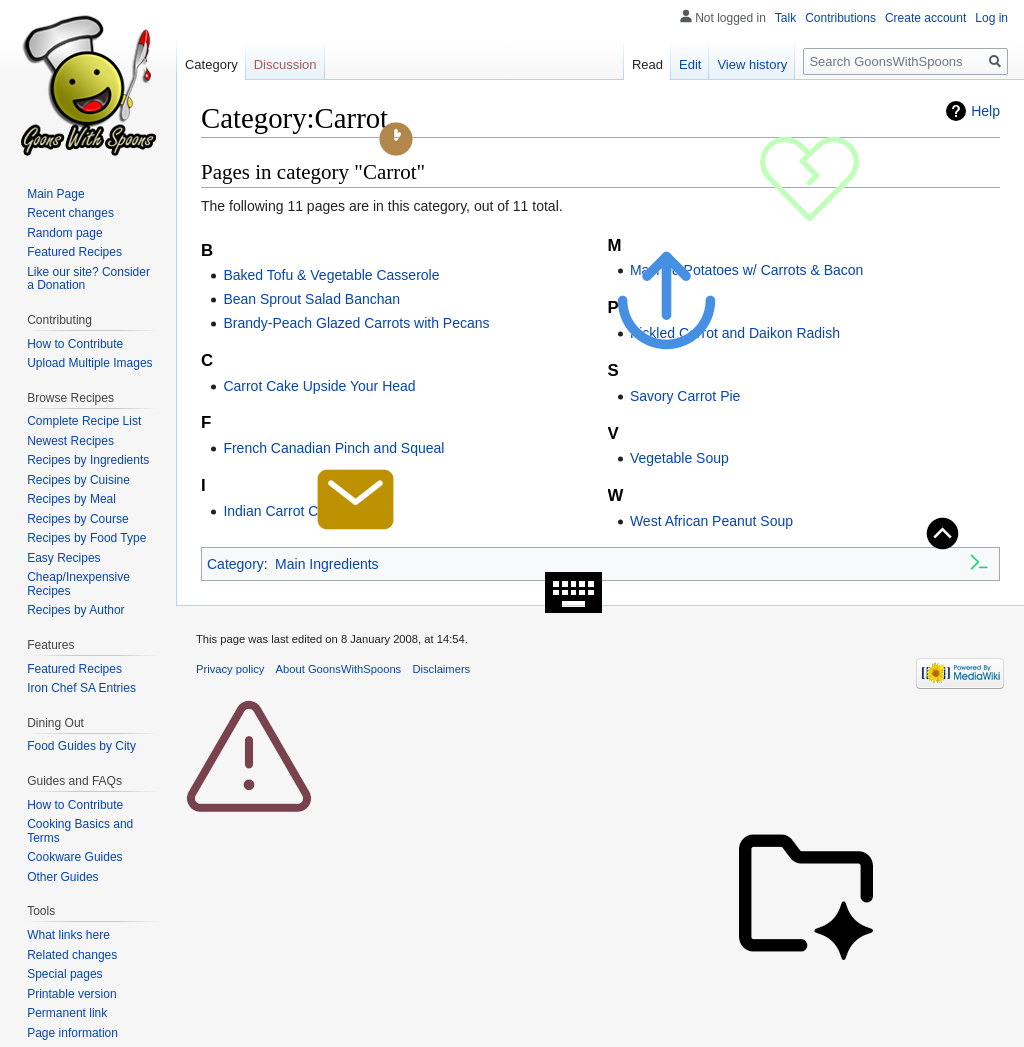  I want to click on open command palette, so click(979, 562).